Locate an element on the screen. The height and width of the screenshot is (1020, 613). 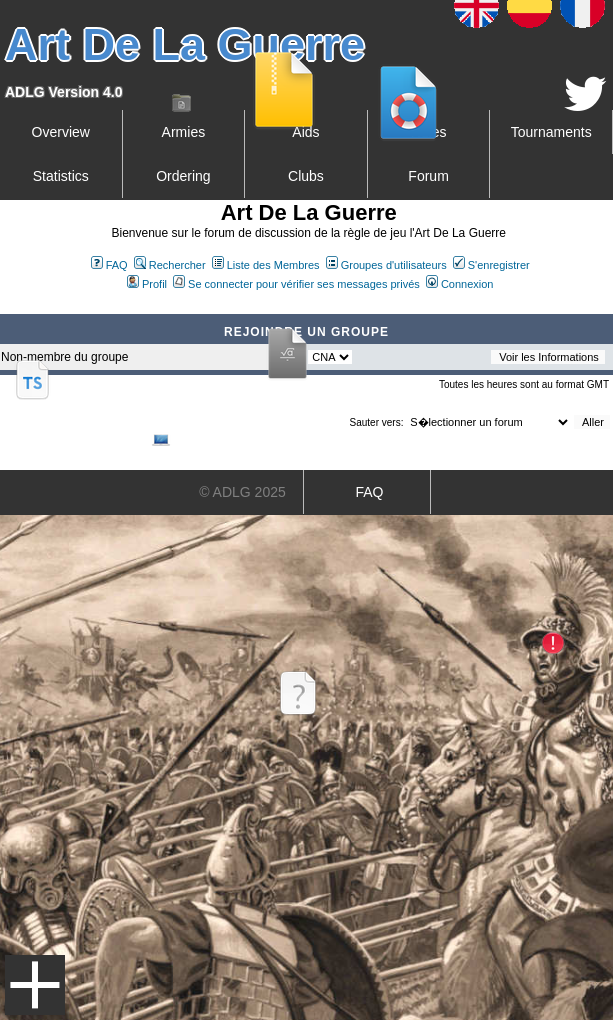
open an opendocument formula file is located at coordinates (287, 354).